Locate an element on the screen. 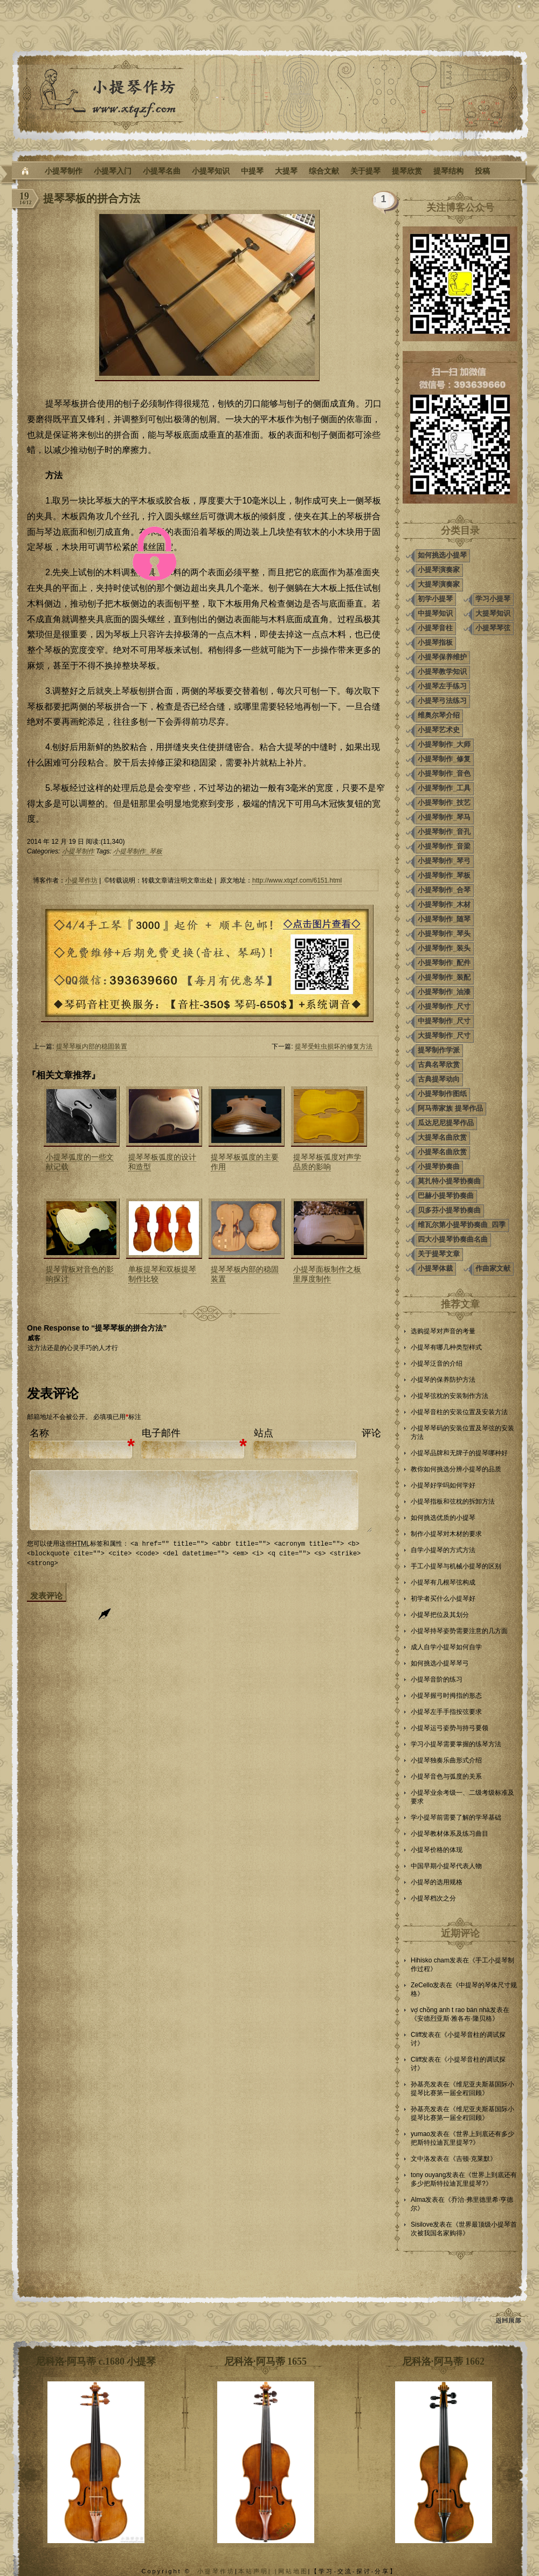 Image resolution: width=539 pixels, height=2576 pixels. lock or secure this item is located at coordinates (155, 554).